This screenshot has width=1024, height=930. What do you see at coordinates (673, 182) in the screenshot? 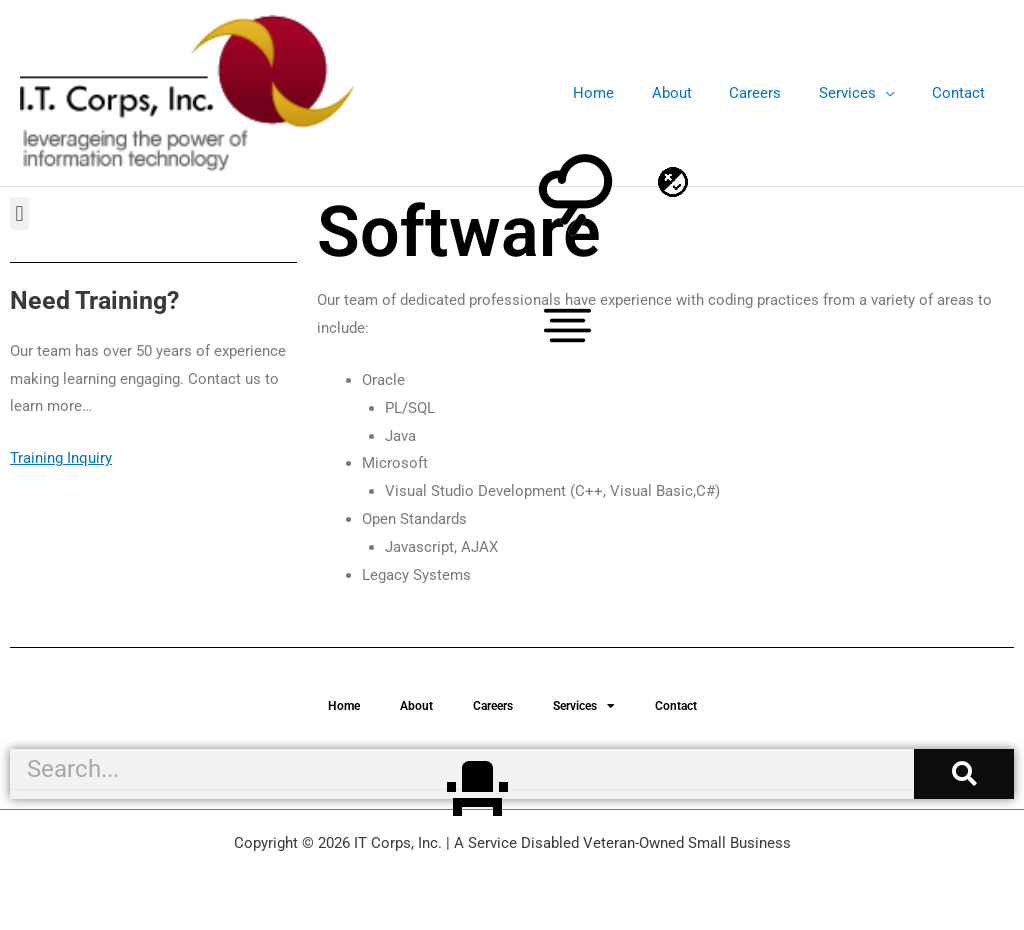
I see `indicates an unreliable or intermittent test result` at bounding box center [673, 182].